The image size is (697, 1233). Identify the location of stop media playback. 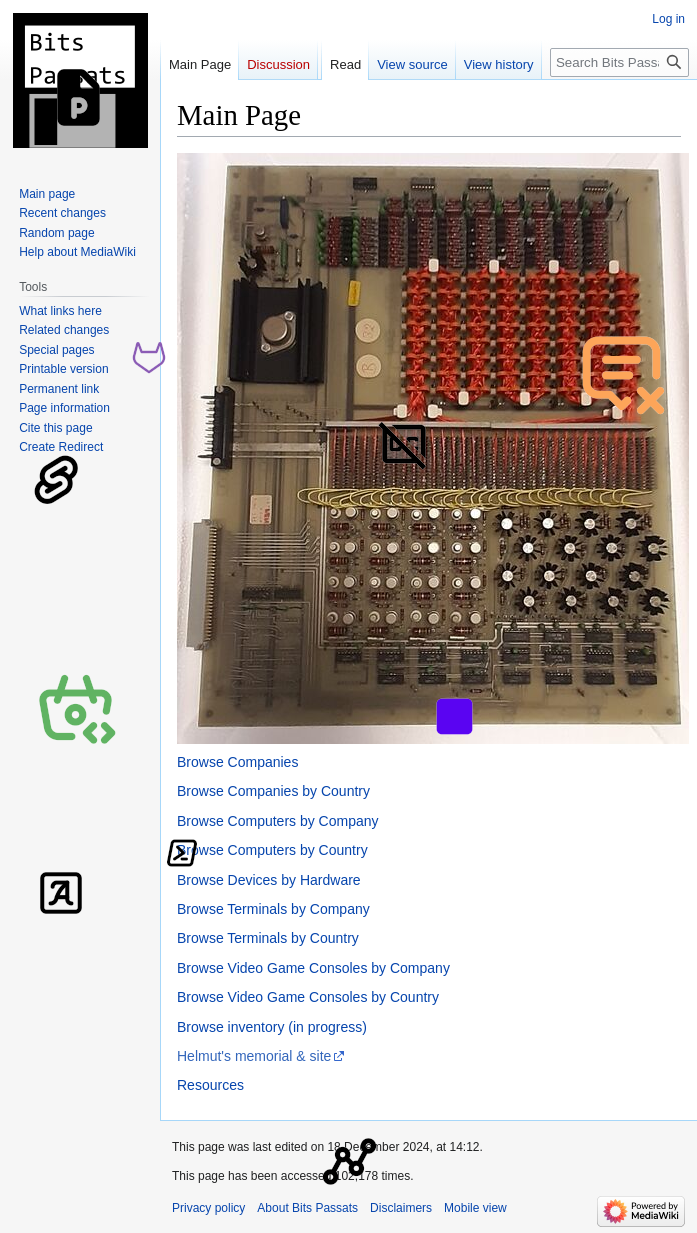
(454, 716).